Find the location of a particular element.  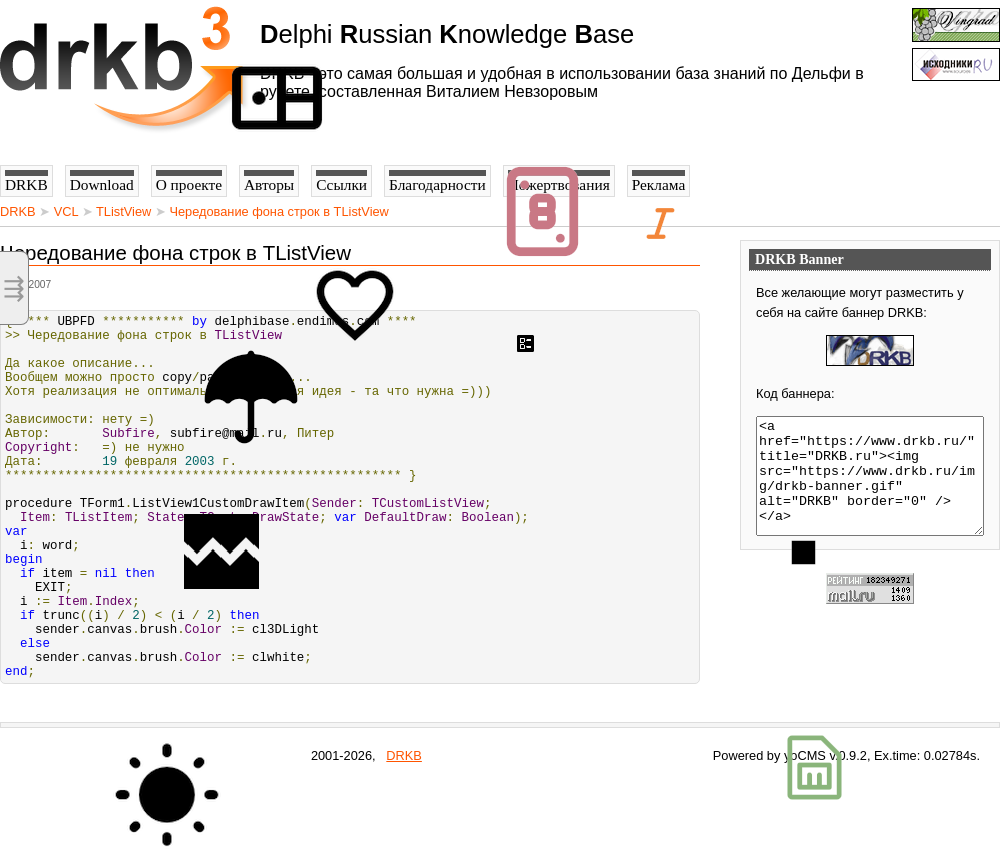

indicates image failed to load is located at coordinates (221, 551).